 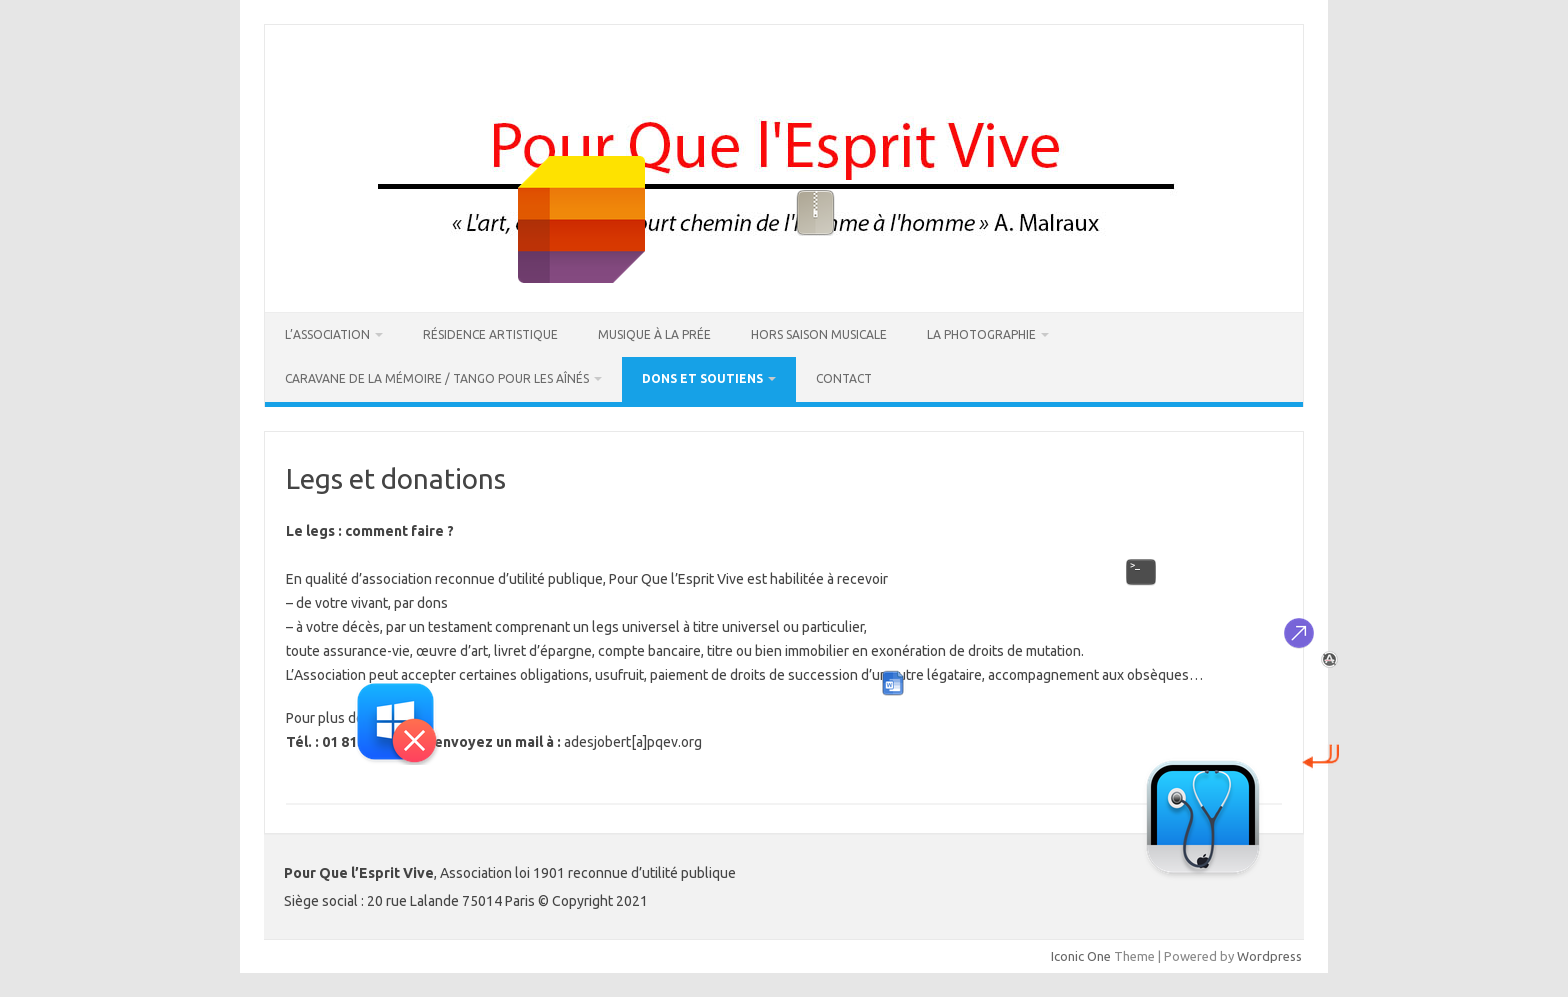 I want to click on open the software update manager, so click(x=1329, y=659).